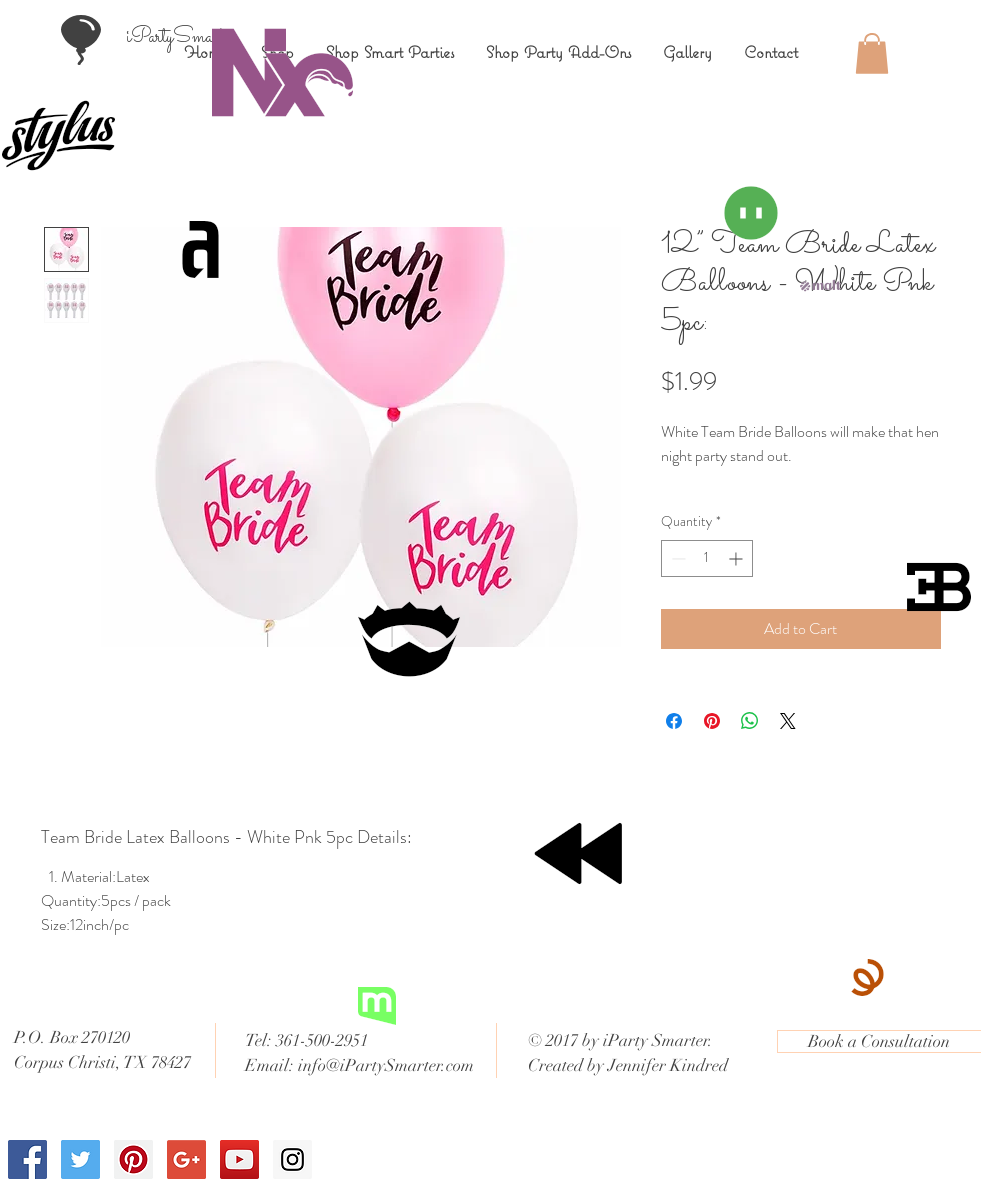 This screenshot has height=1200, width=981. Describe the element at coordinates (867, 977) in the screenshot. I see `spring creators platform logo` at that location.